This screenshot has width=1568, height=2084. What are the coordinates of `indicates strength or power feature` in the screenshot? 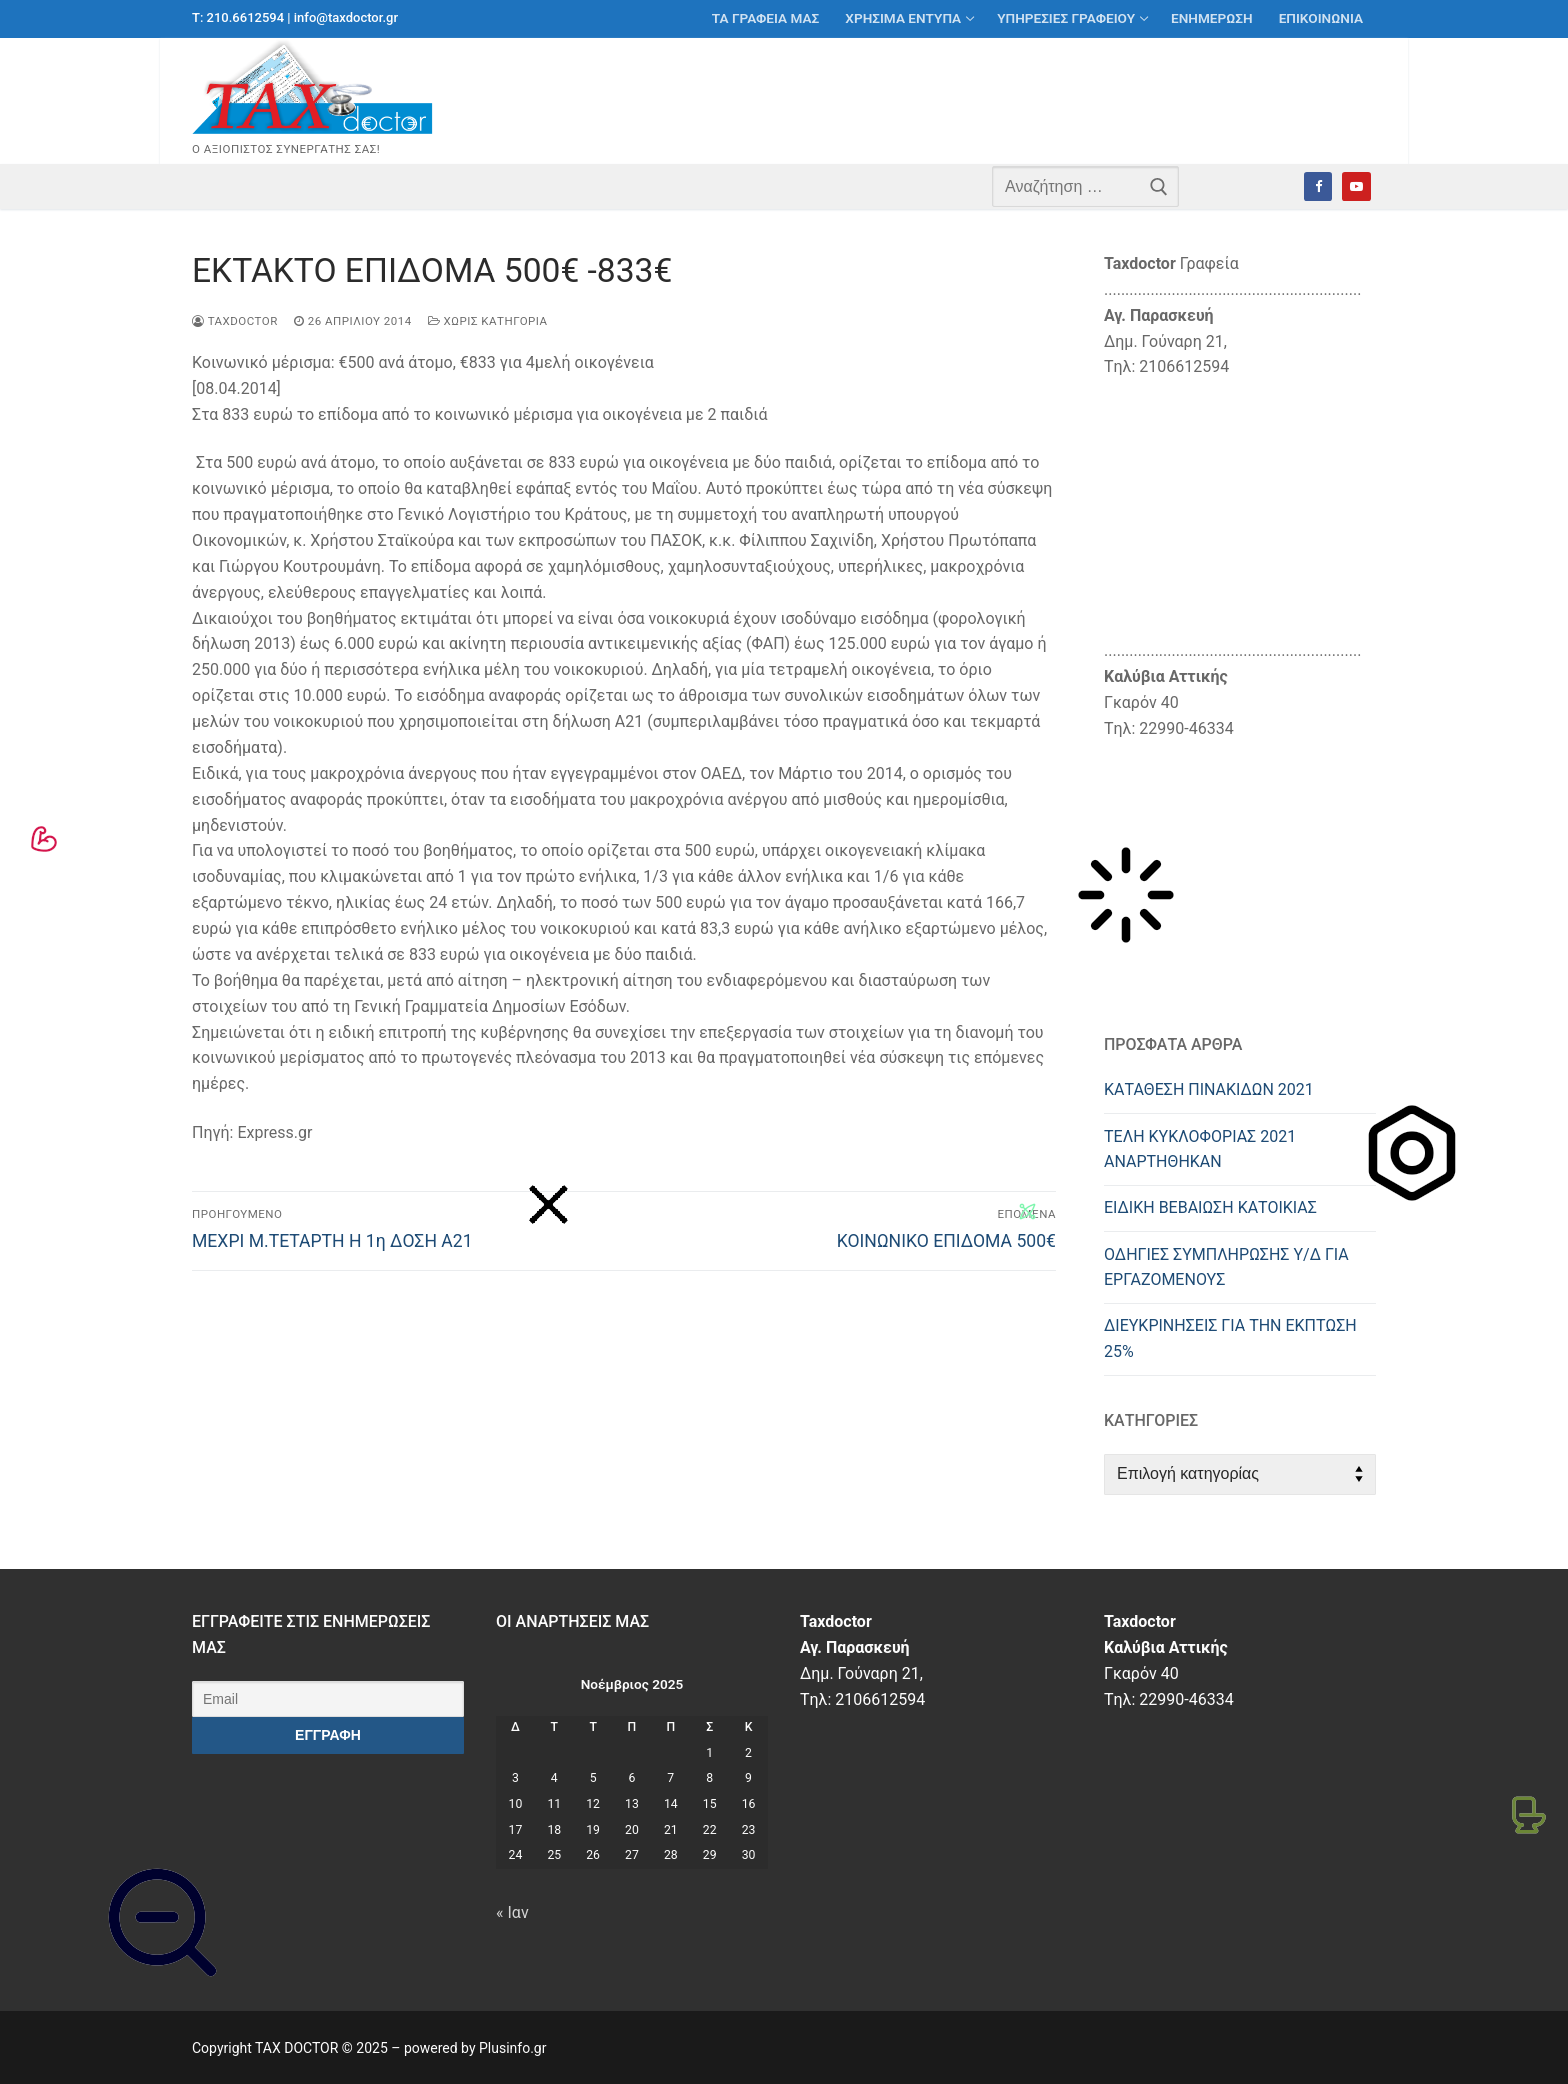 It's located at (44, 839).